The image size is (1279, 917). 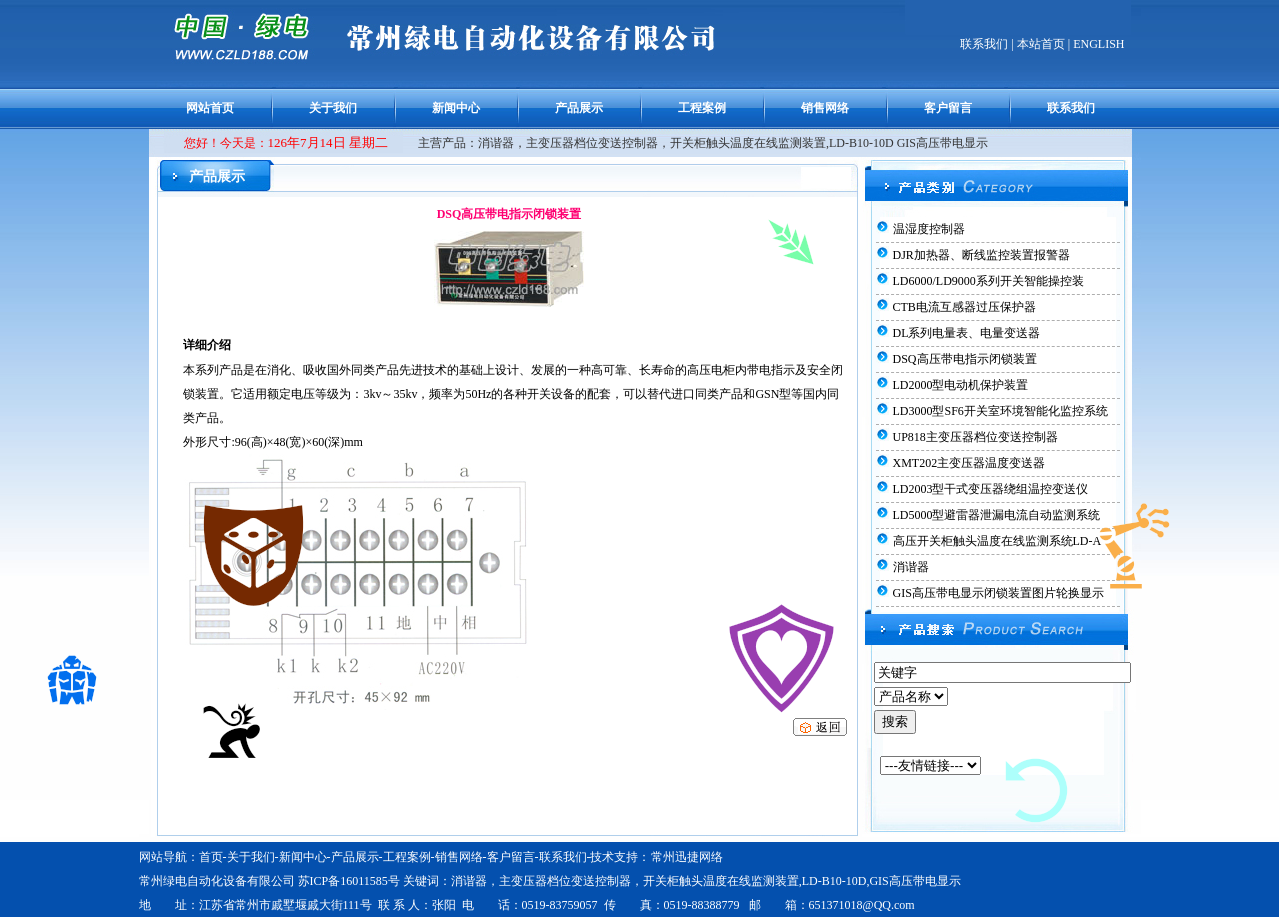 I want to click on indicates slavery or oppression theme in historical game content, so click(x=231, y=729).